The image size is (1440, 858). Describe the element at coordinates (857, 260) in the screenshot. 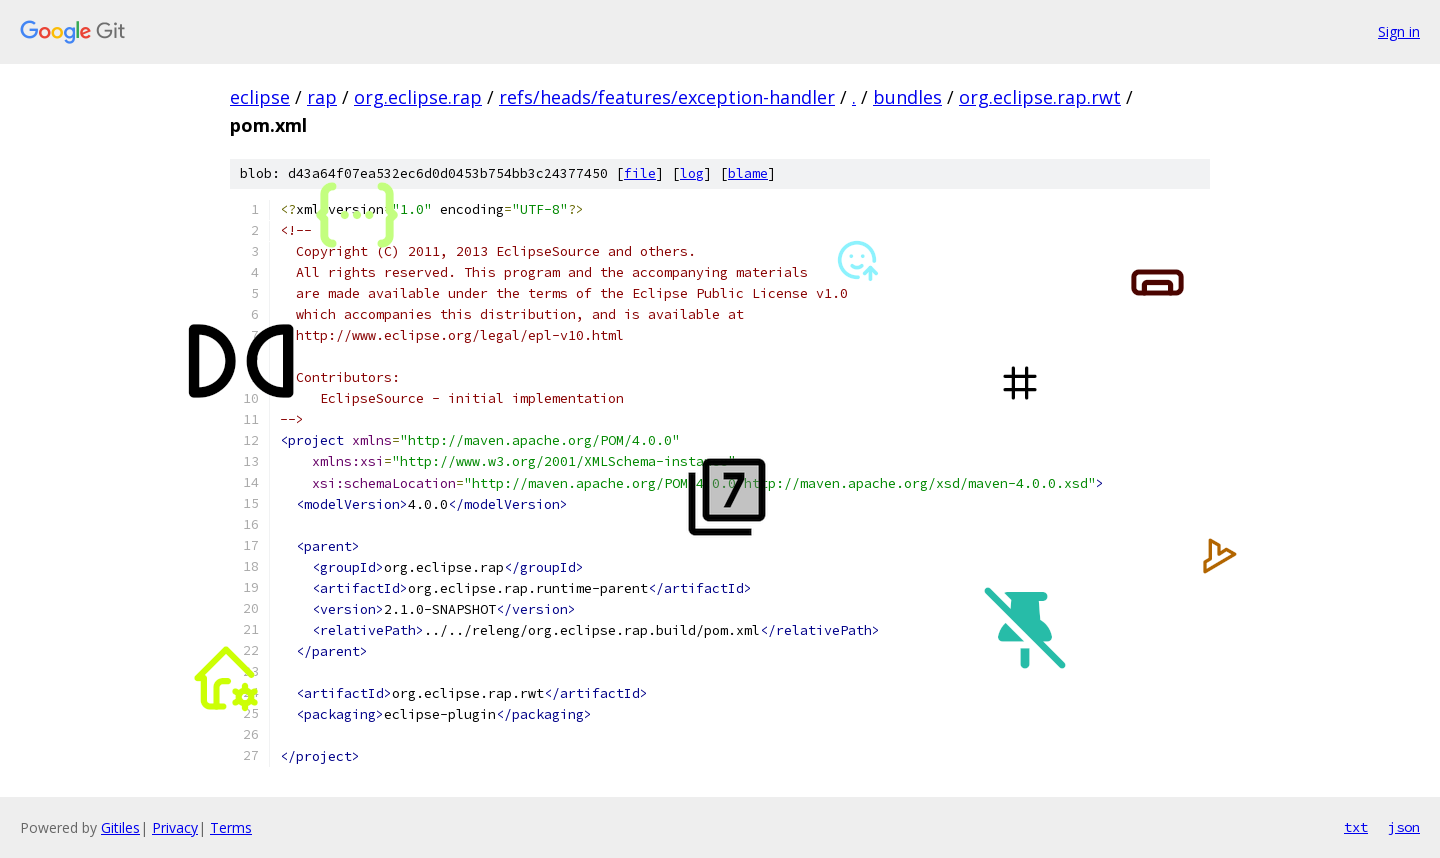

I see `improve mood or increase happiness level` at that location.